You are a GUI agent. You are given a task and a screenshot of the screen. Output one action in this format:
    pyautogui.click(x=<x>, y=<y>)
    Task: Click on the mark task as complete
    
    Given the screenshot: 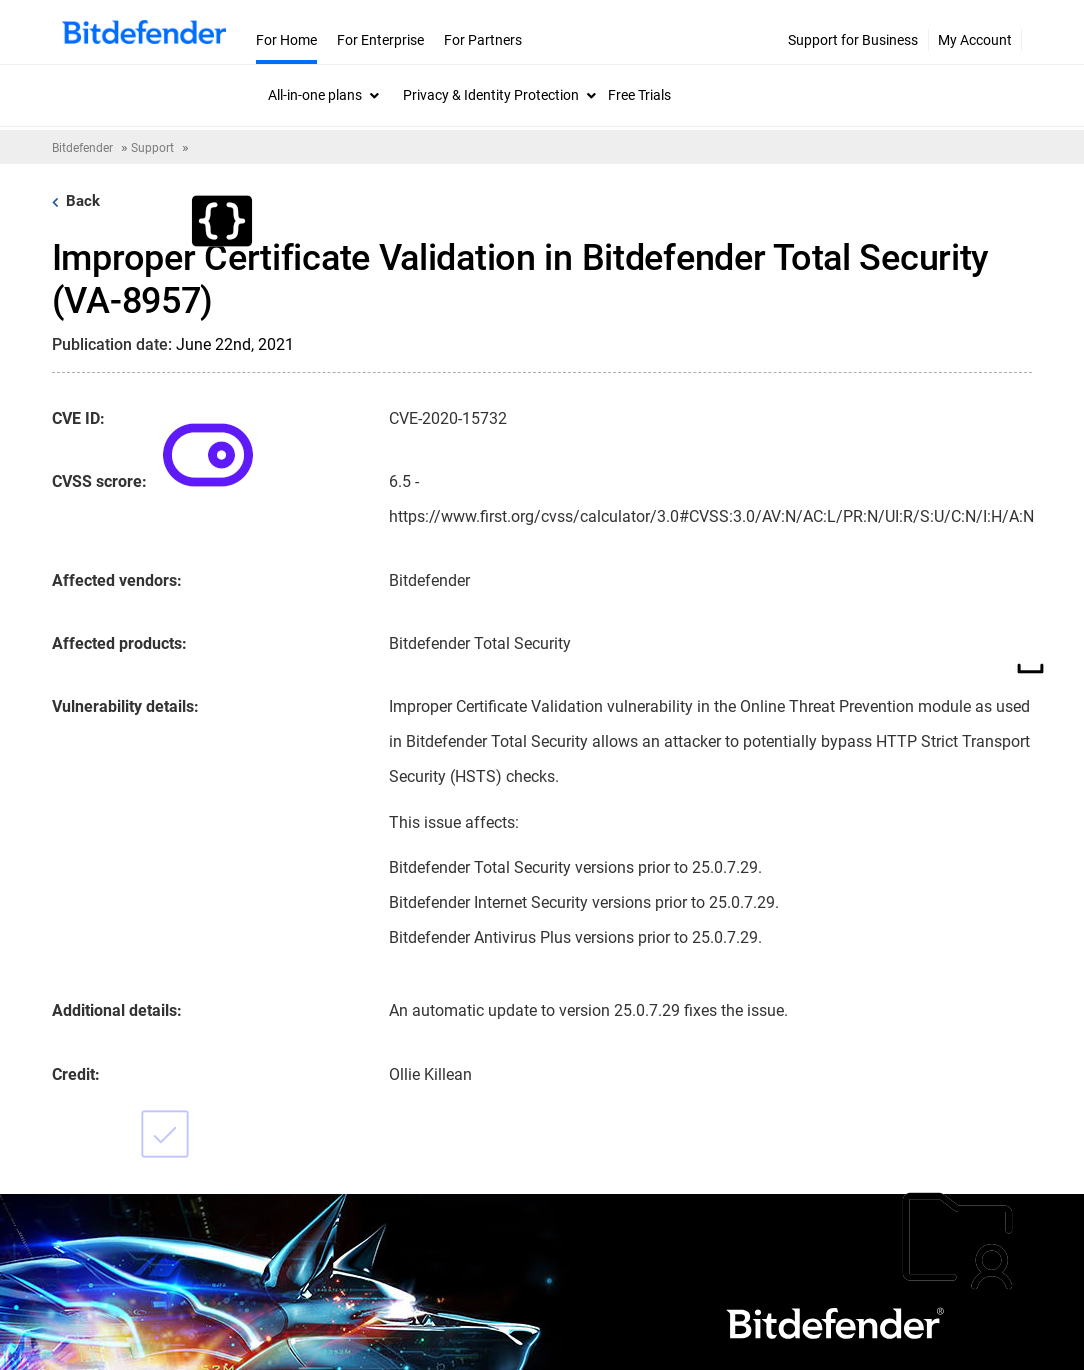 What is the action you would take?
    pyautogui.click(x=165, y=1134)
    